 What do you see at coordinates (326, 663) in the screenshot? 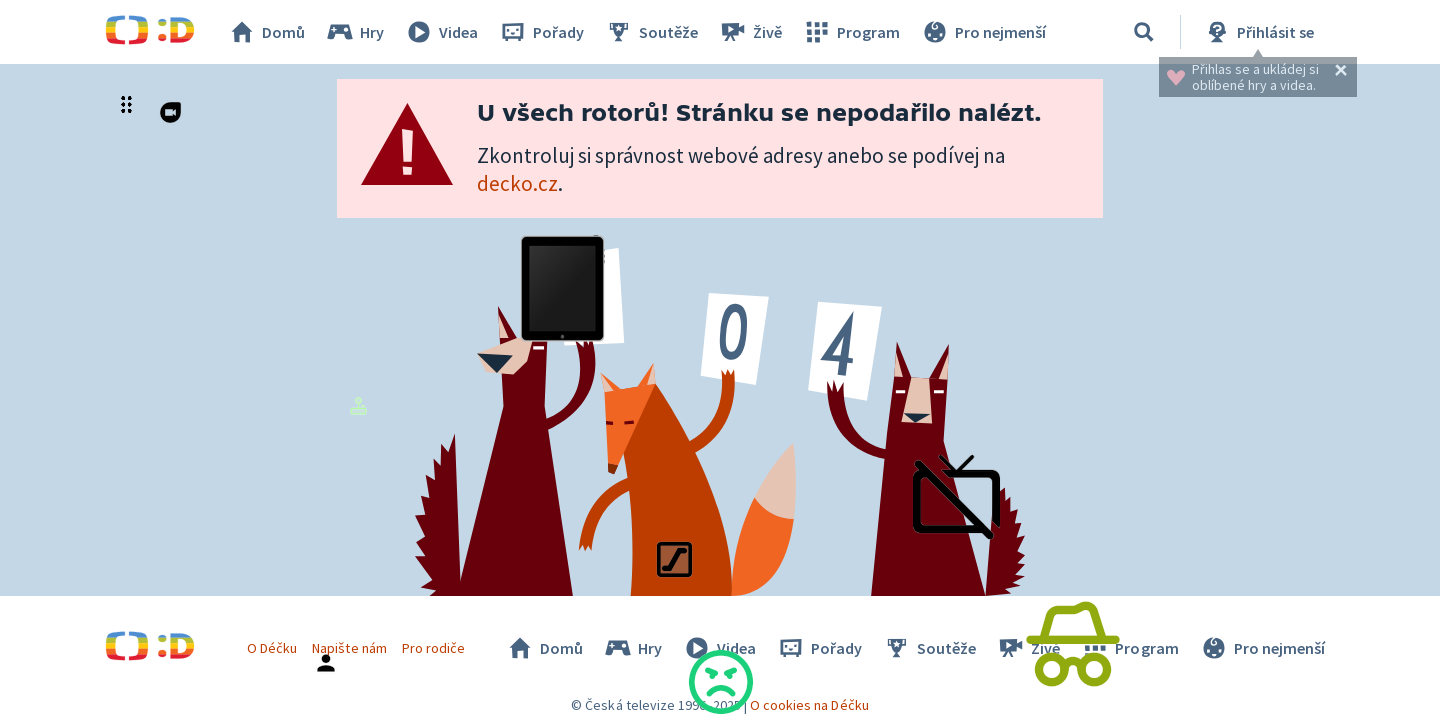
I see `view your profile` at bounding box center [326, 663].